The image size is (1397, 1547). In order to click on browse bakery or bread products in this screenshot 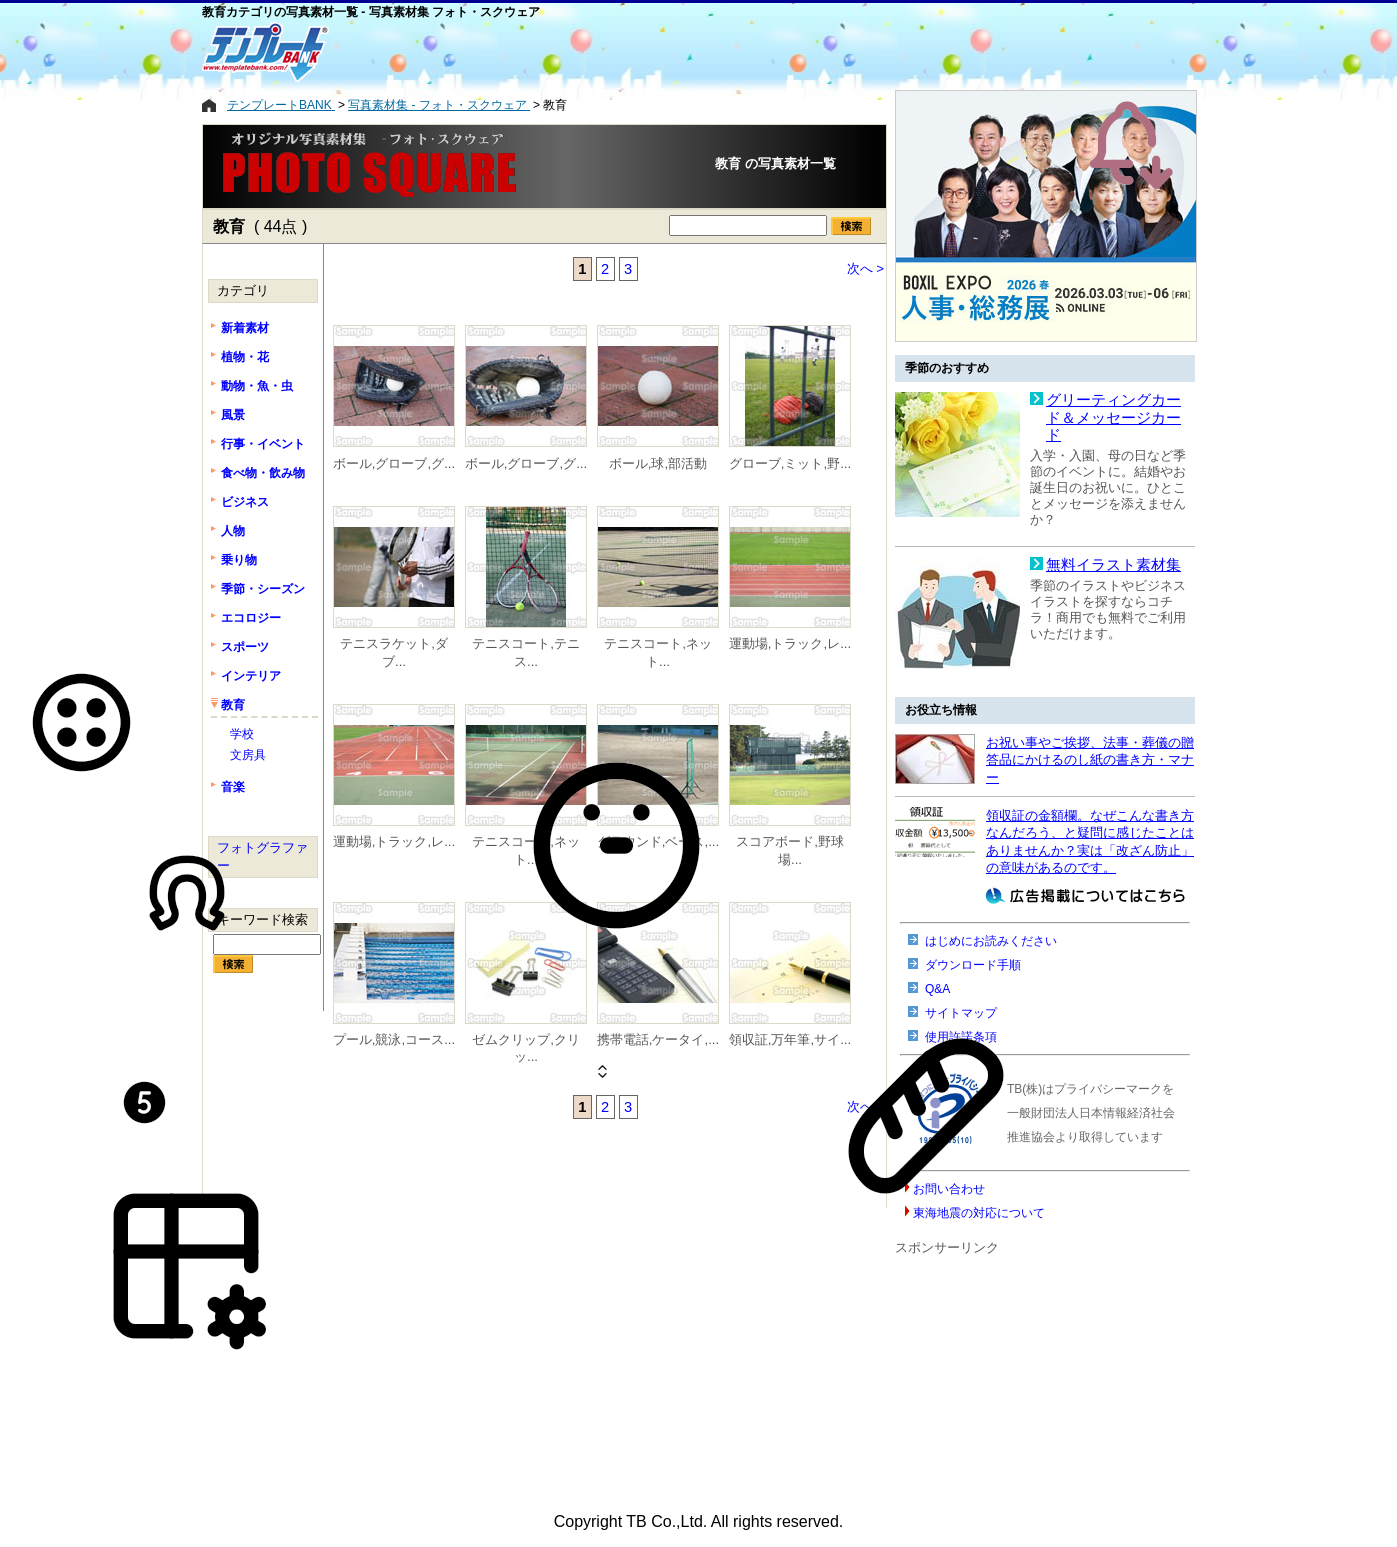, I will do `click(926, 1116)`.